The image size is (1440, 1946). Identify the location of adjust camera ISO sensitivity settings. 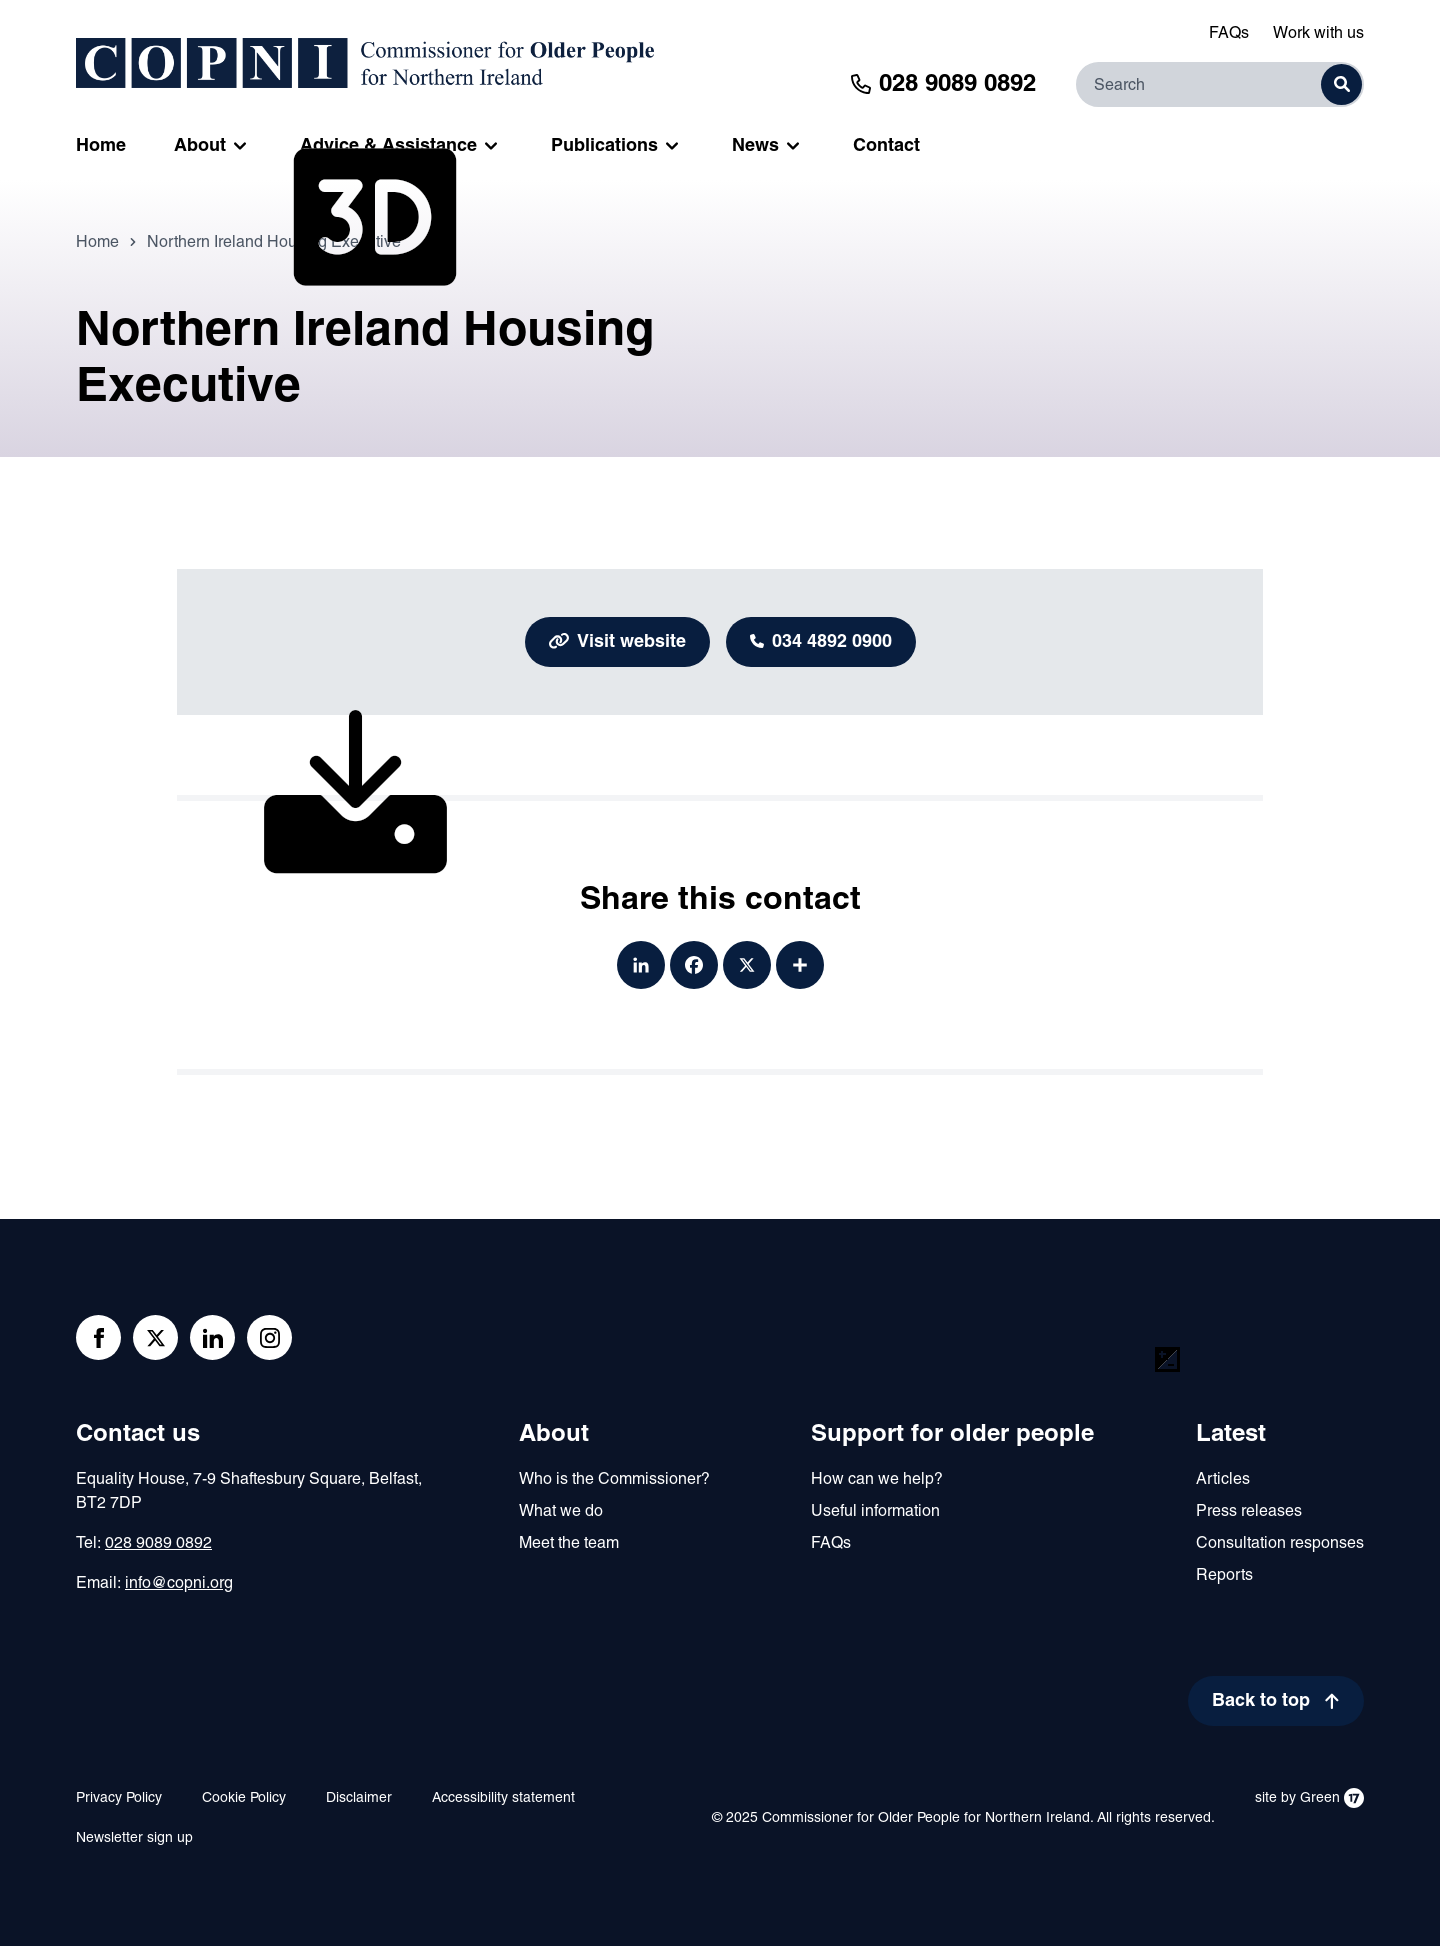
(1167, 1359).